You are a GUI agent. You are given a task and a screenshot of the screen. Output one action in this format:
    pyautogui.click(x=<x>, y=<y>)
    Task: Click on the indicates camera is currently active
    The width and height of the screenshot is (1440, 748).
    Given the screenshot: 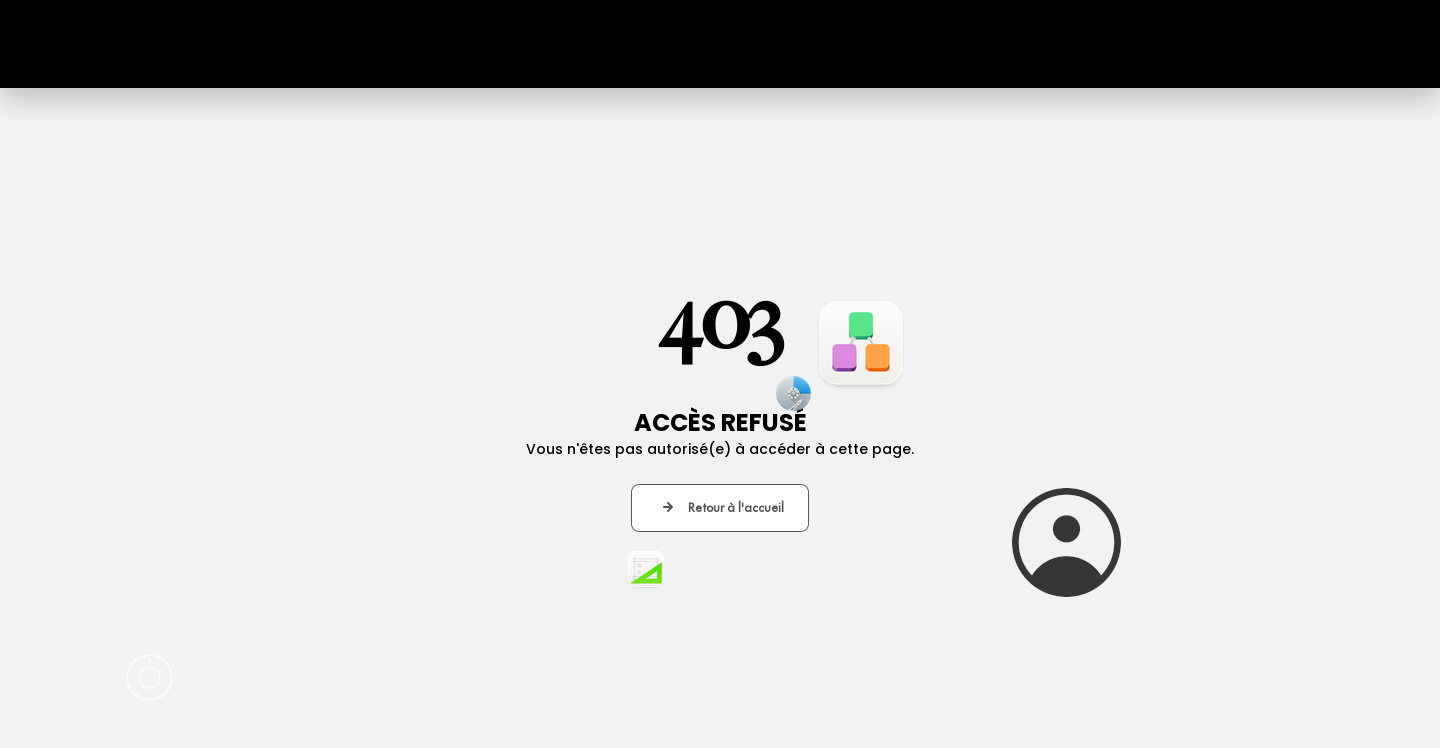 What is the action you would take?
    pyautogui.click(x=149, y=677)
    